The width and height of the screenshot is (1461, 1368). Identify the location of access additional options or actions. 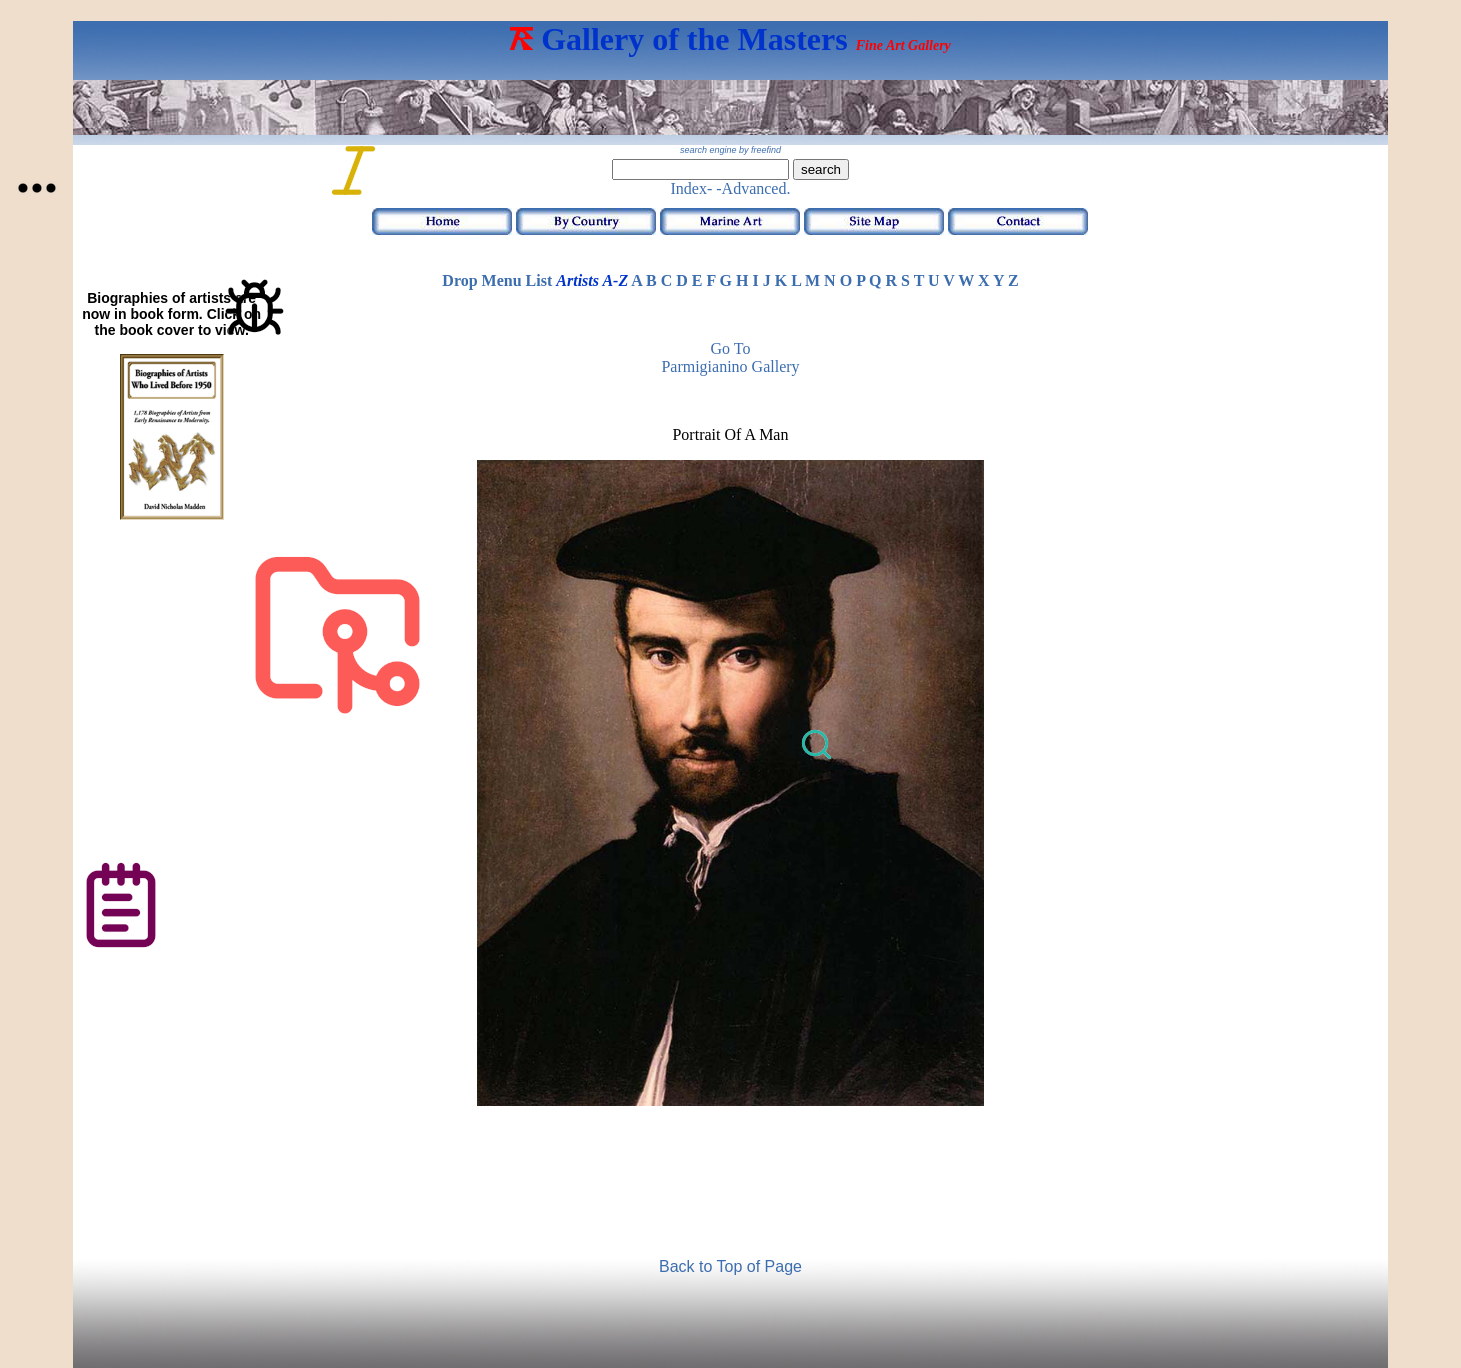
(37, 188).